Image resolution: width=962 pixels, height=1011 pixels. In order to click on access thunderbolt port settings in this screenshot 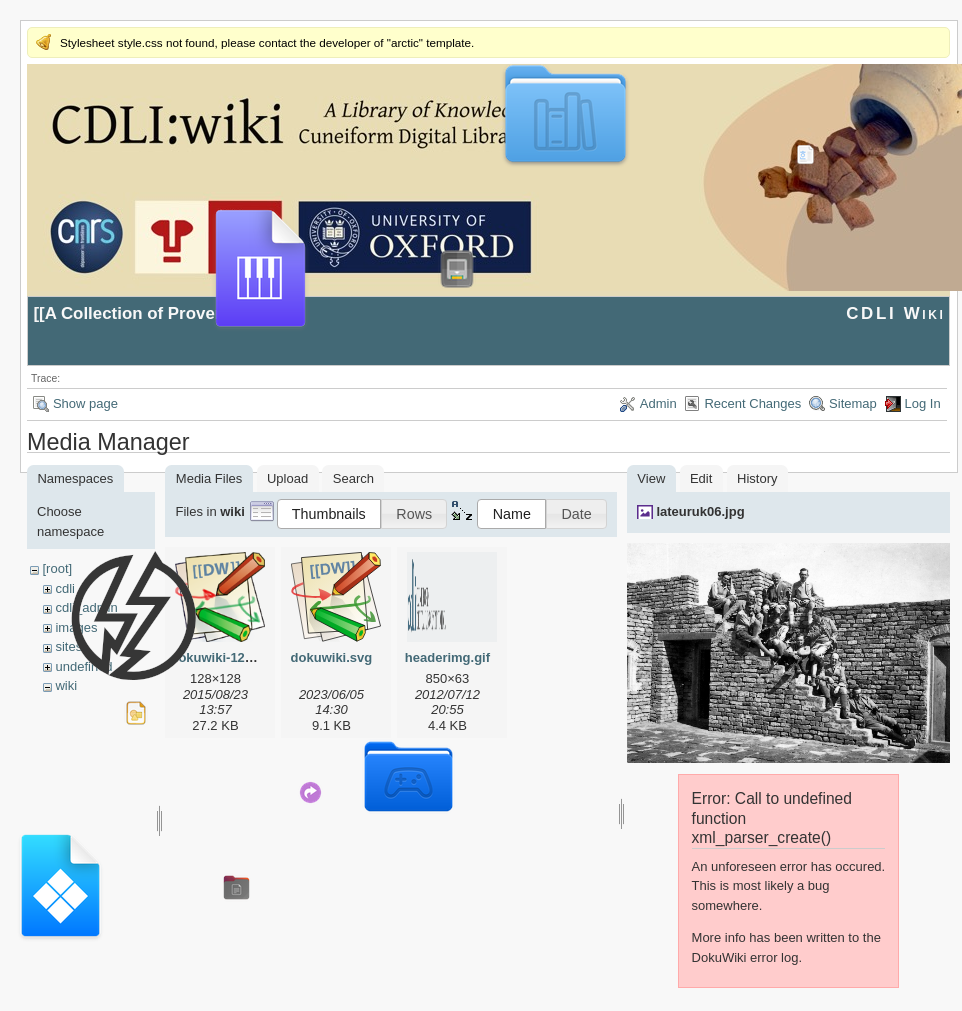, I will do `click(133, 617)`.